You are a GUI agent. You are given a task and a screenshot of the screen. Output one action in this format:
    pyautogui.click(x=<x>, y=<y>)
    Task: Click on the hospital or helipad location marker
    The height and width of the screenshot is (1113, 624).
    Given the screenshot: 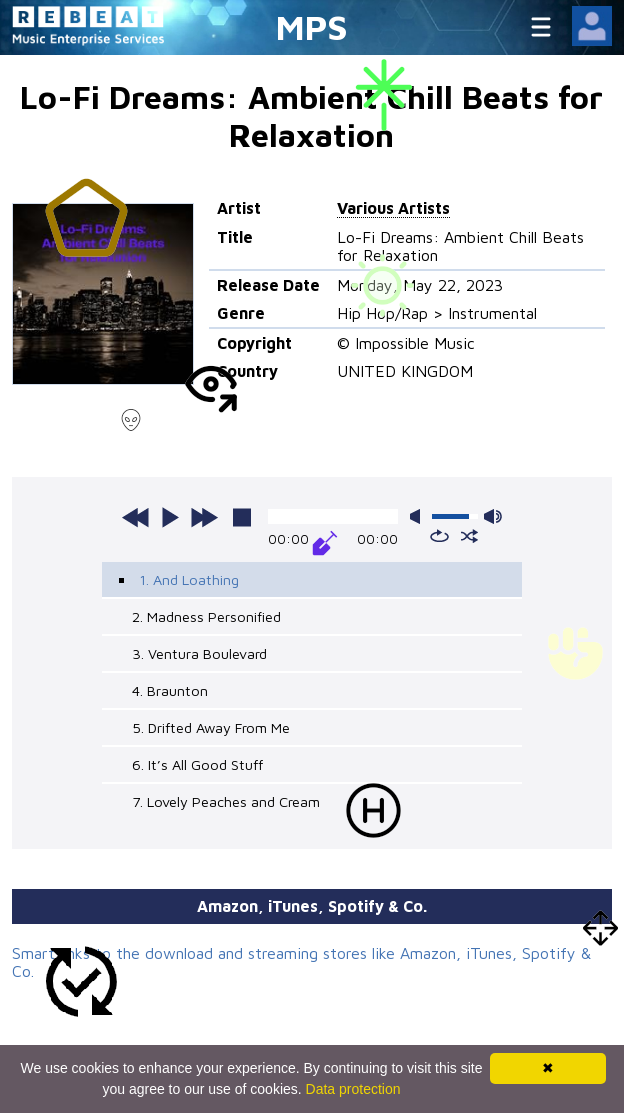 What is the action you would take?
    pyautogui.click(x=373, y=810)
    